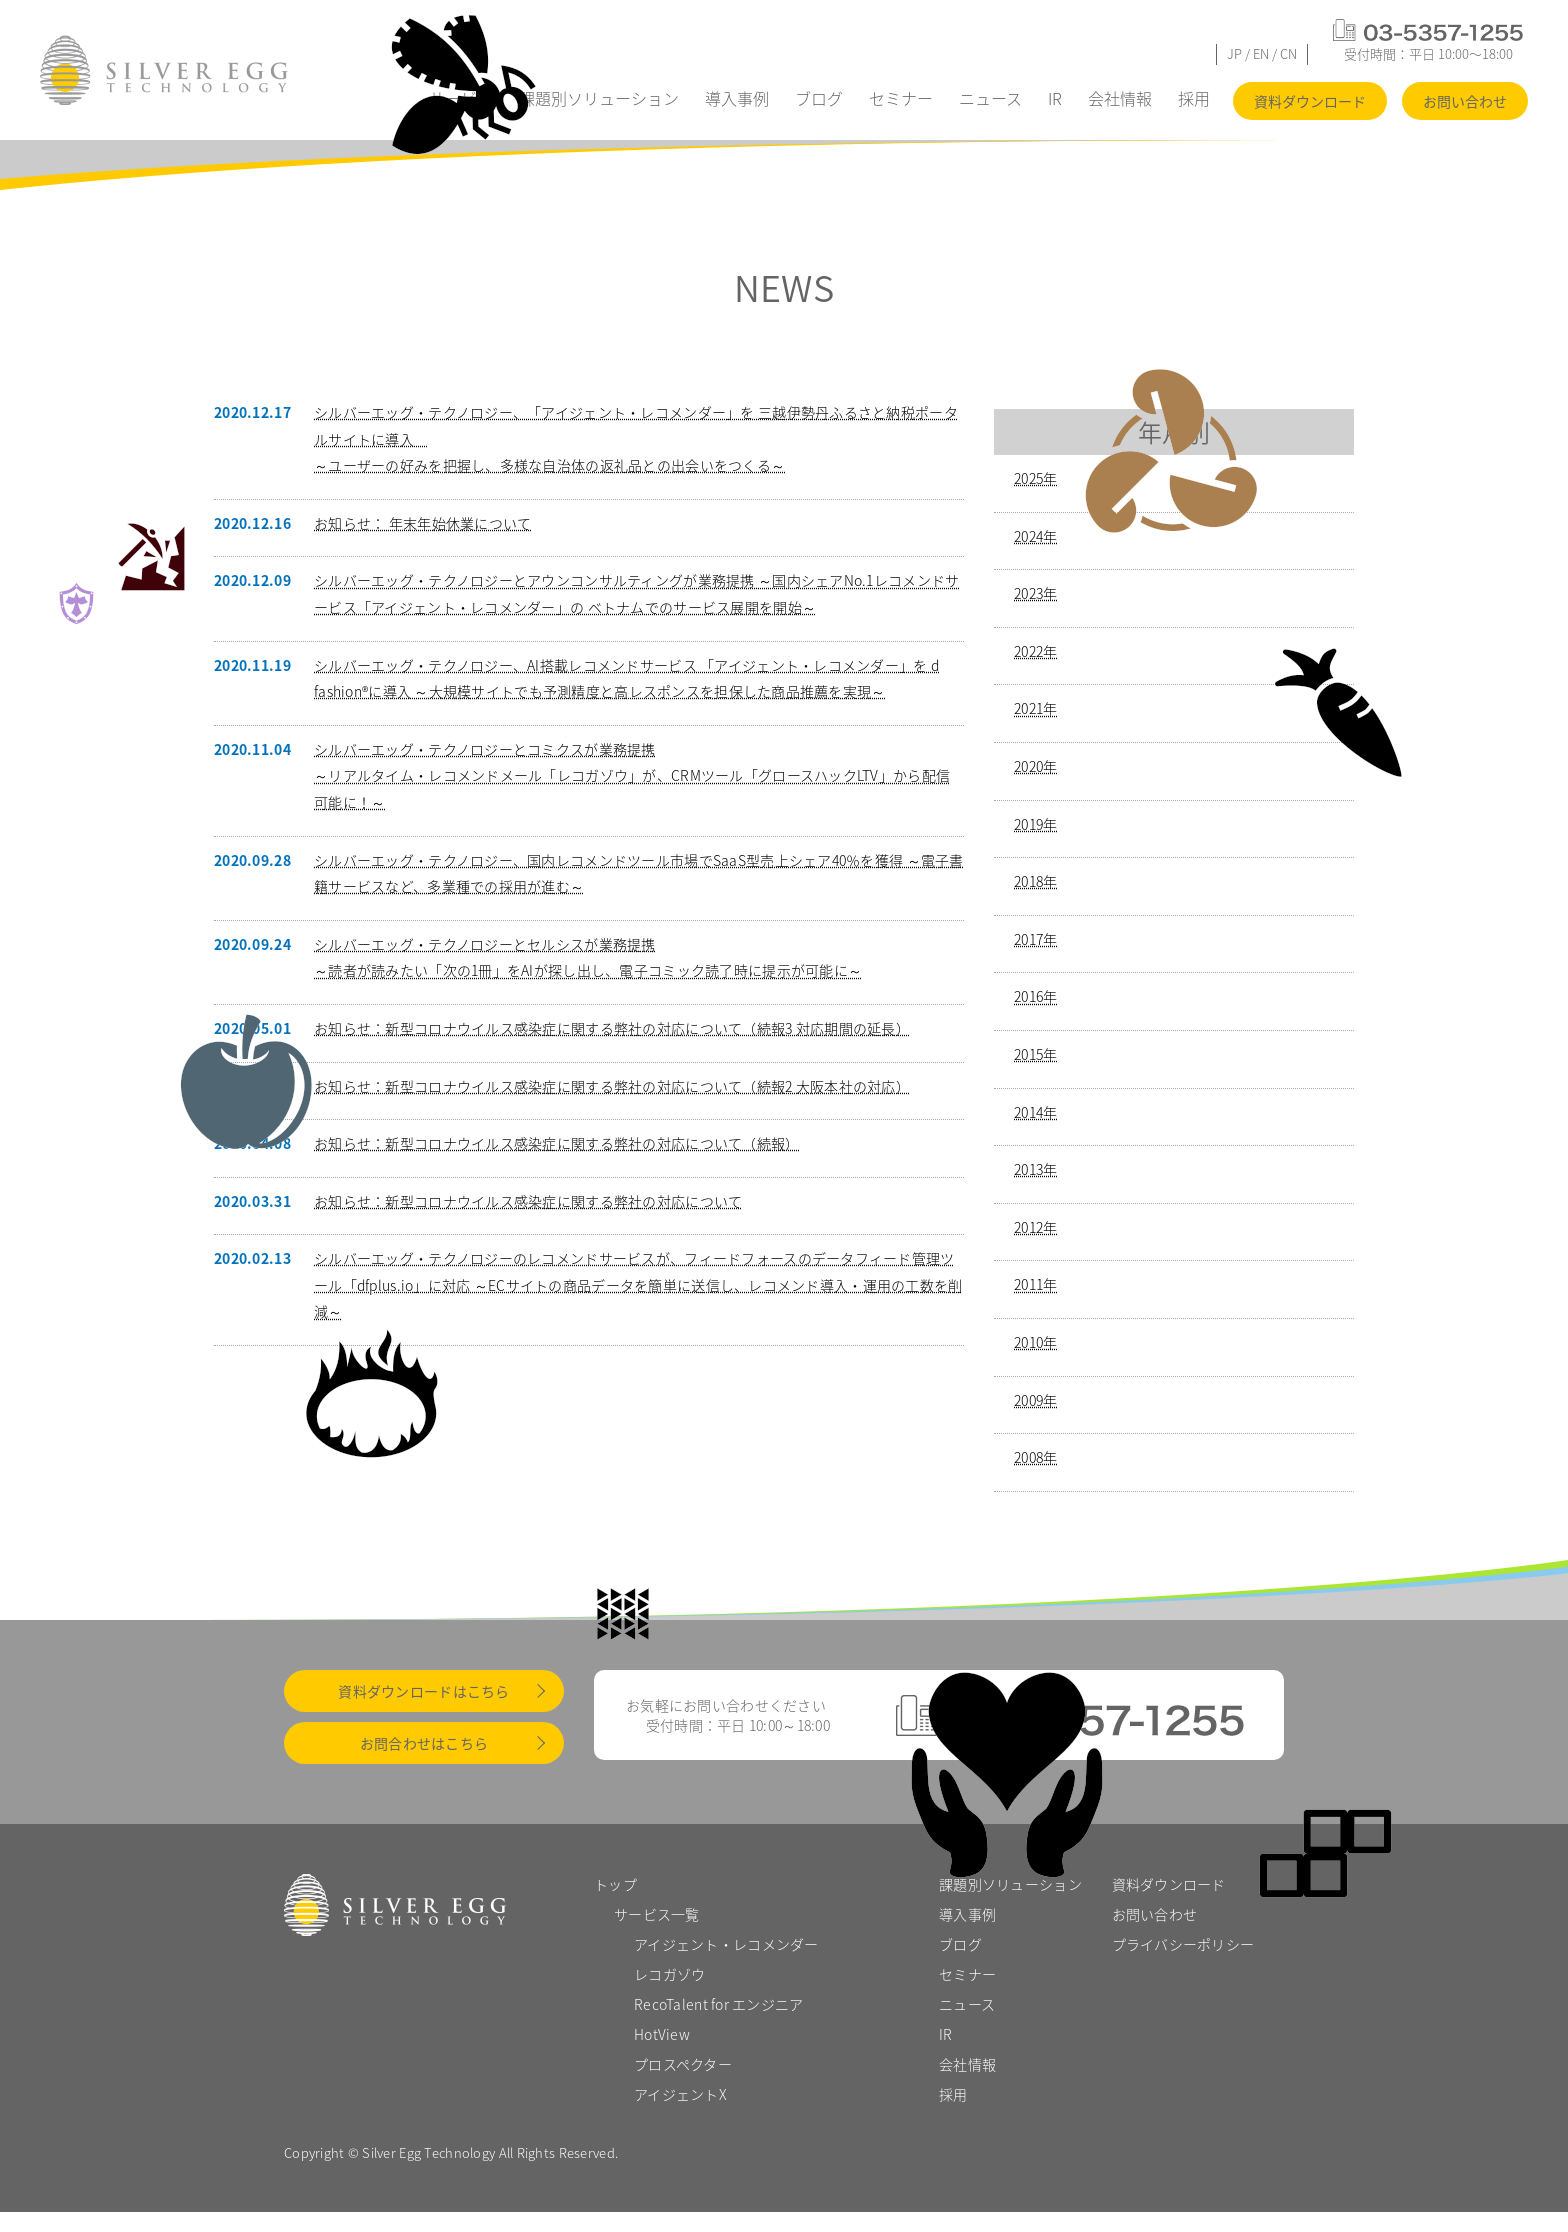 This screenshot has width=1568, height=2232. I want to click on decorative geometric pattern element, so click(623, 1614).